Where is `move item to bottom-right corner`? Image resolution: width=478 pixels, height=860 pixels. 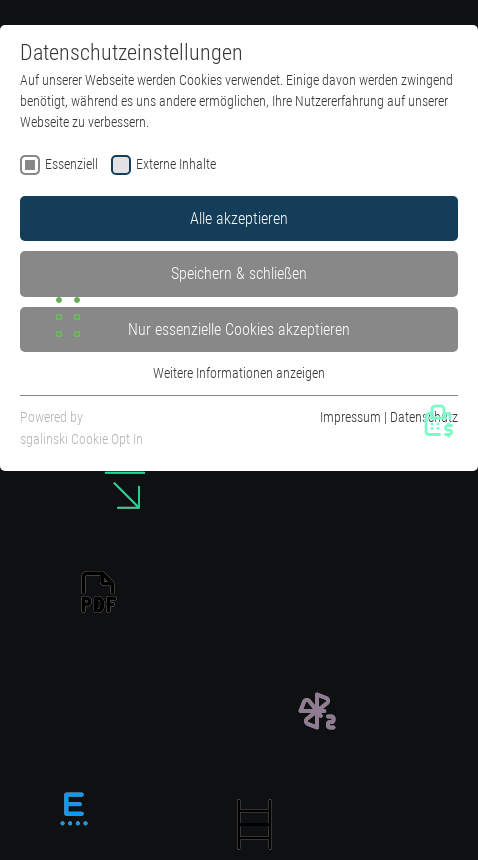
move item to bottom-right corner is located at coordinates (125, 492).